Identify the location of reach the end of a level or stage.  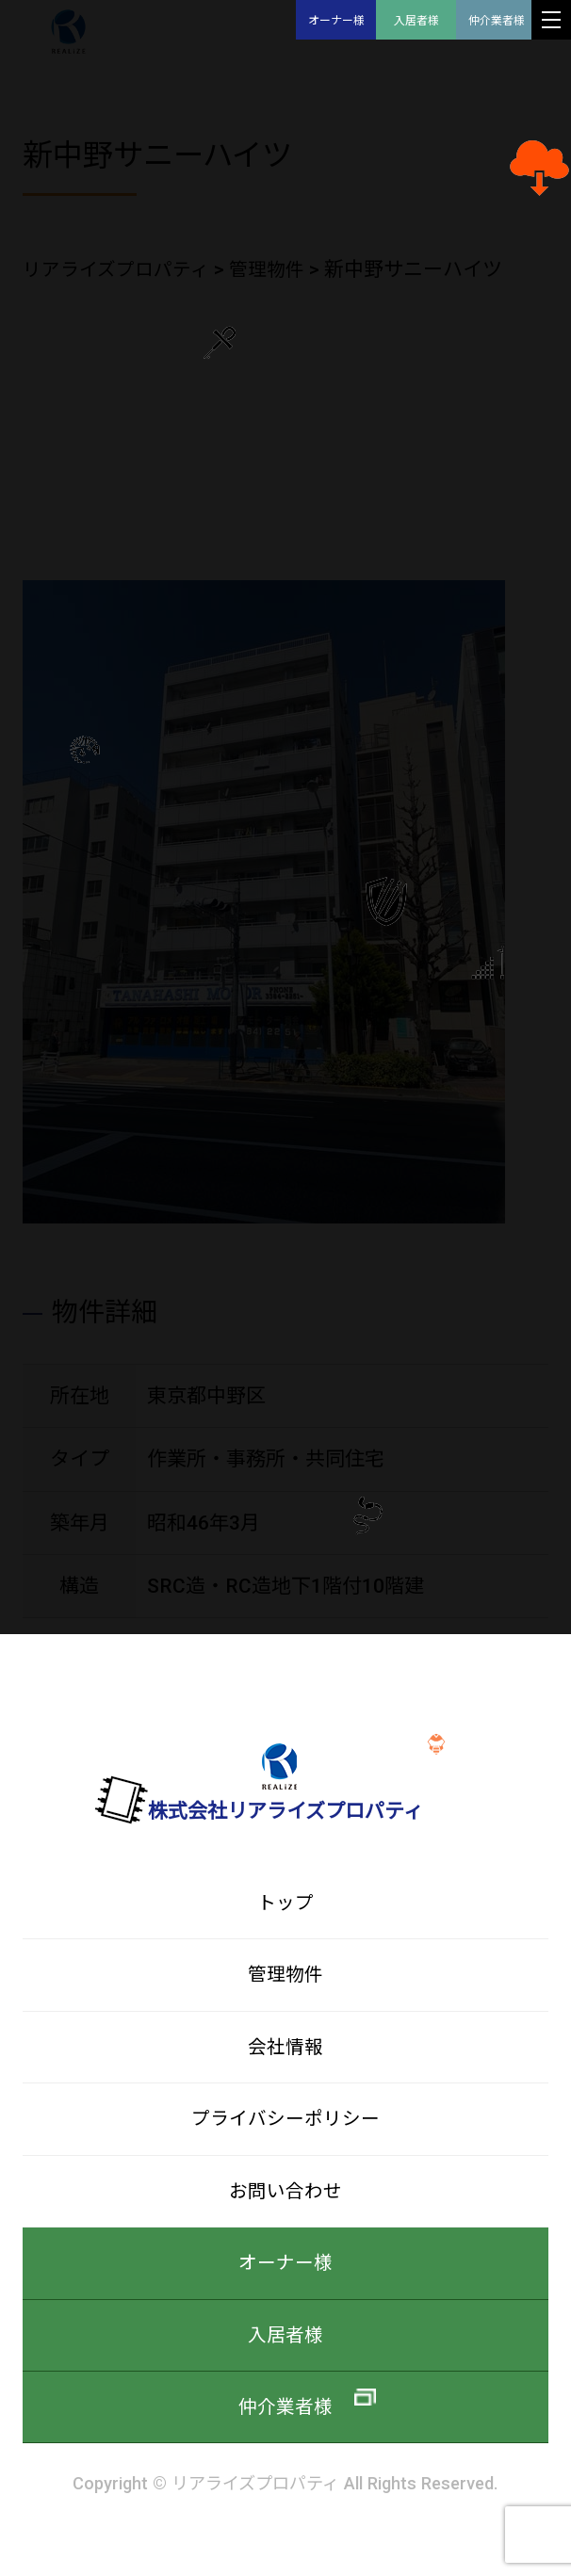
(488, 962).